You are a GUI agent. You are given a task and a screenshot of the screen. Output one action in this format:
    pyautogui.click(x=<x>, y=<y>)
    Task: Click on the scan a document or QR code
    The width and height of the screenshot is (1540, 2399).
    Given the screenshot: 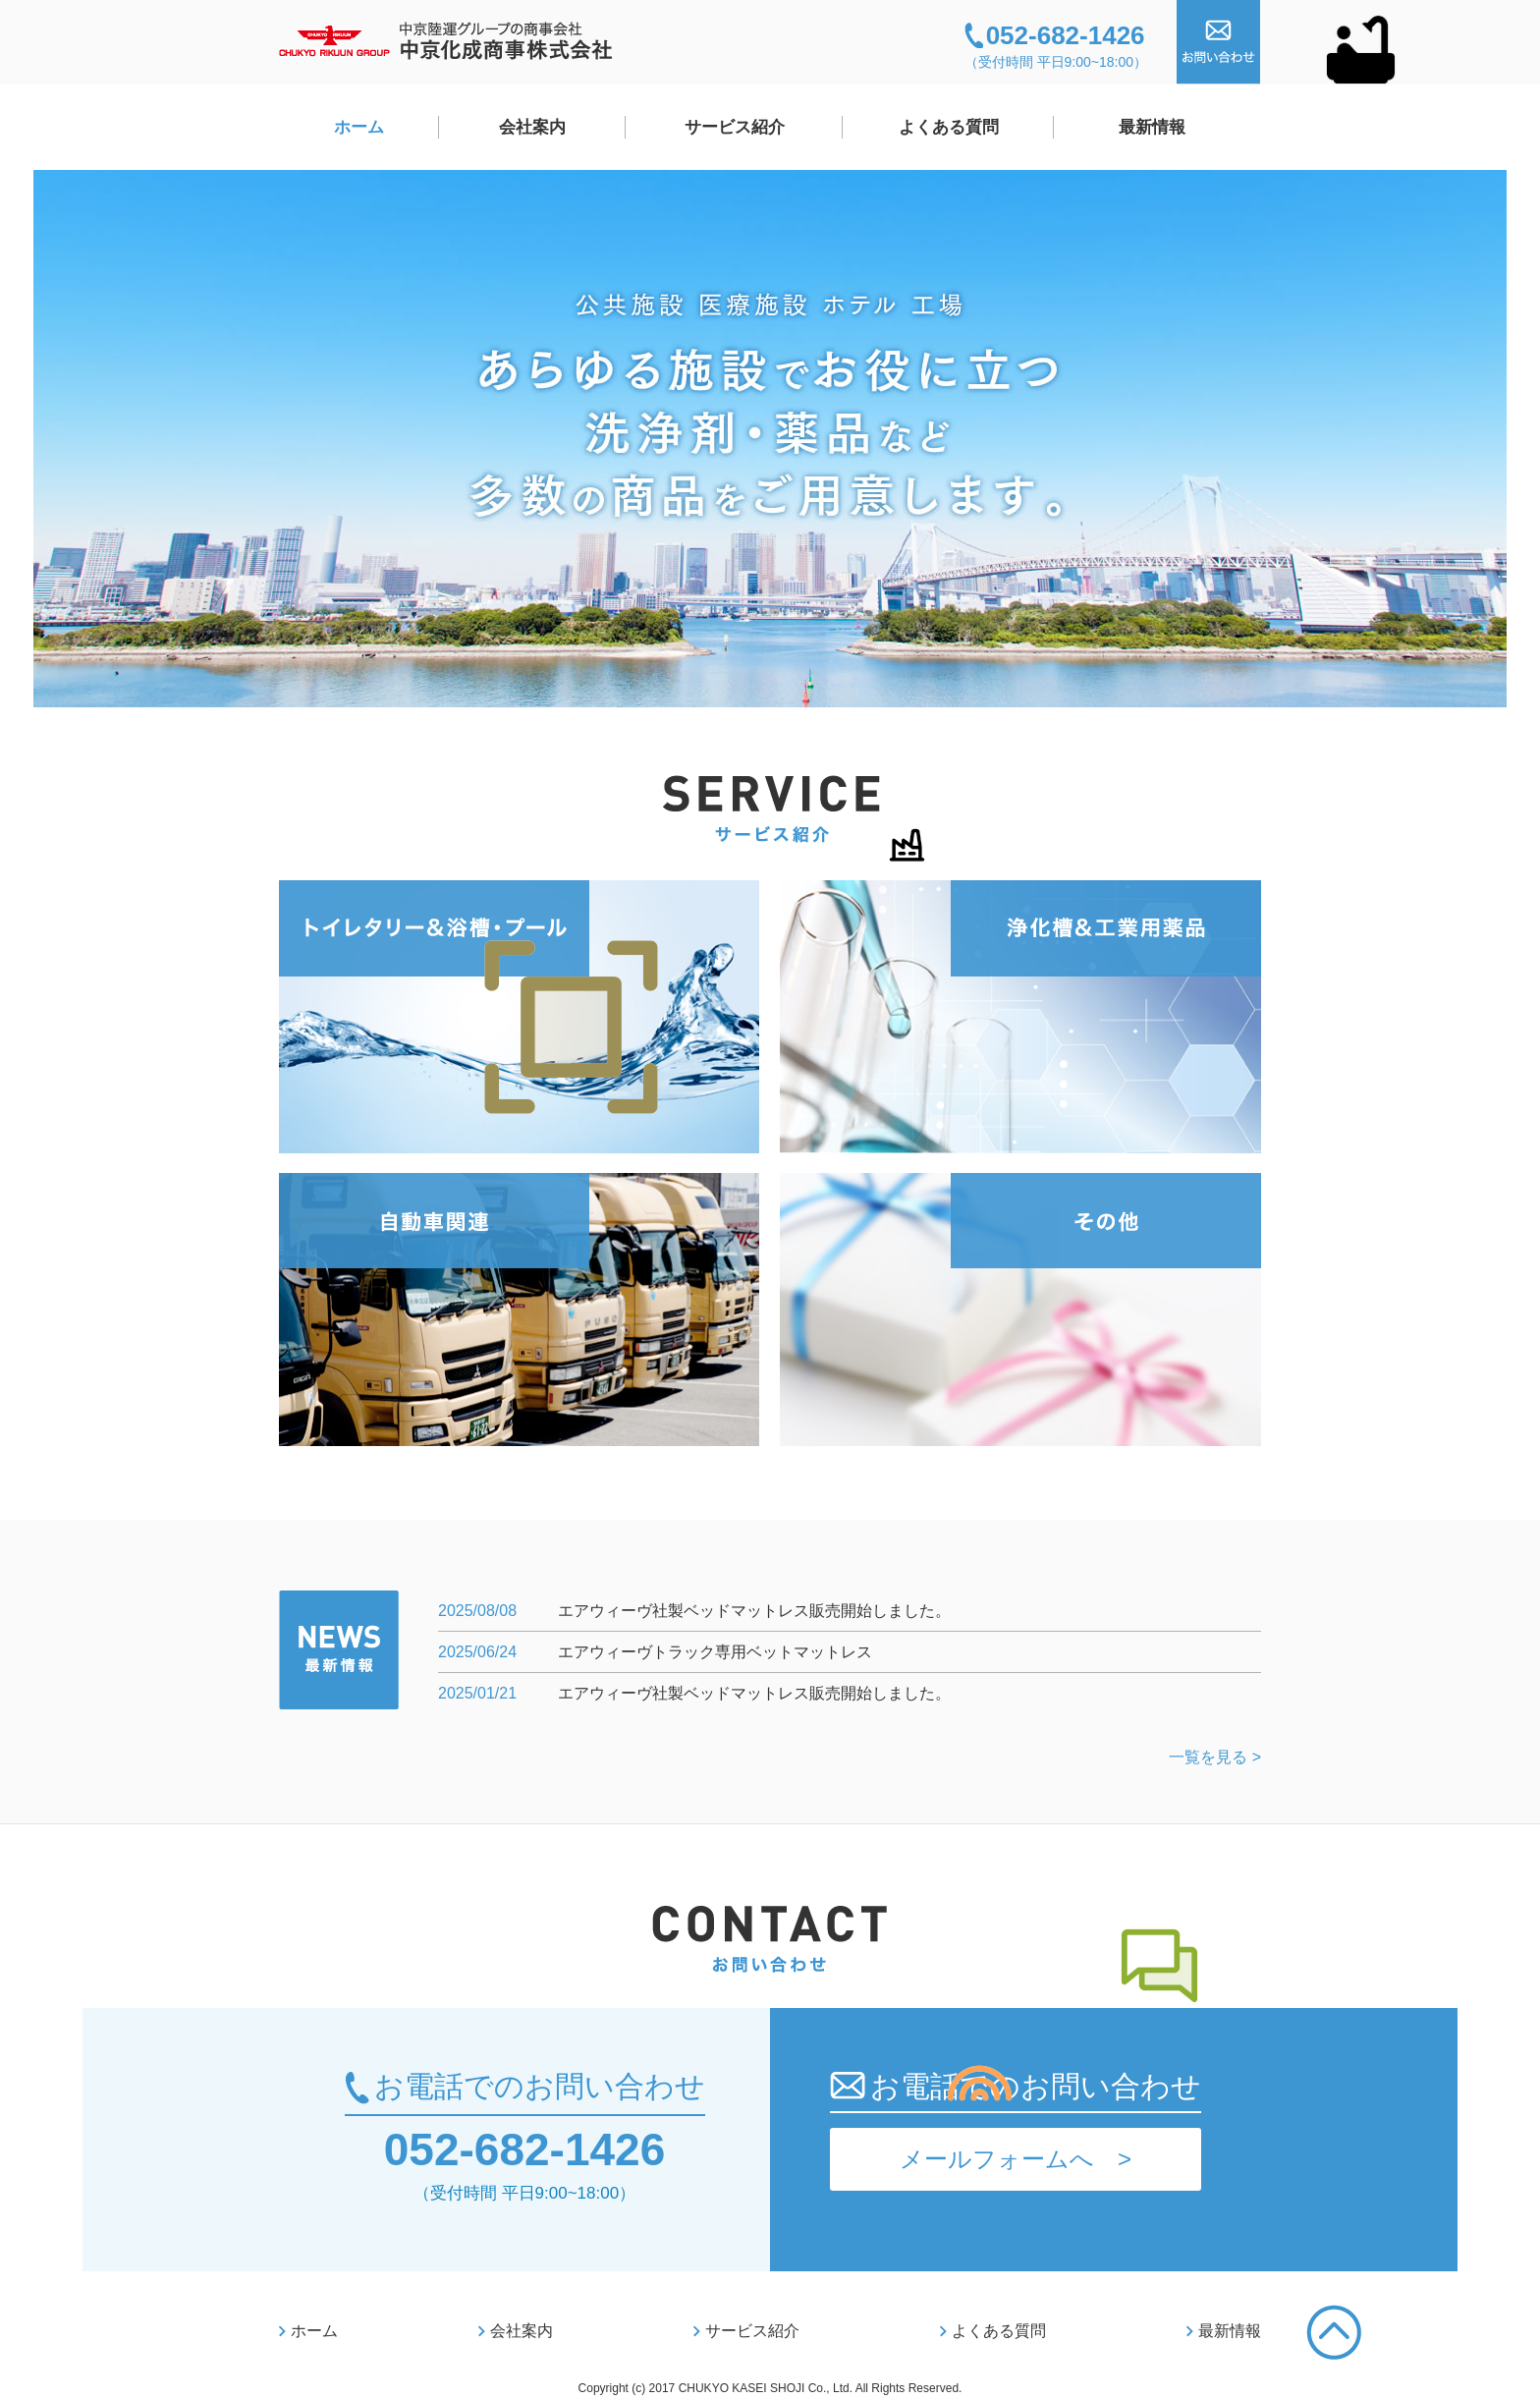 What is the action you would take?
    pyautogui.click(x=571, y=1027)
    